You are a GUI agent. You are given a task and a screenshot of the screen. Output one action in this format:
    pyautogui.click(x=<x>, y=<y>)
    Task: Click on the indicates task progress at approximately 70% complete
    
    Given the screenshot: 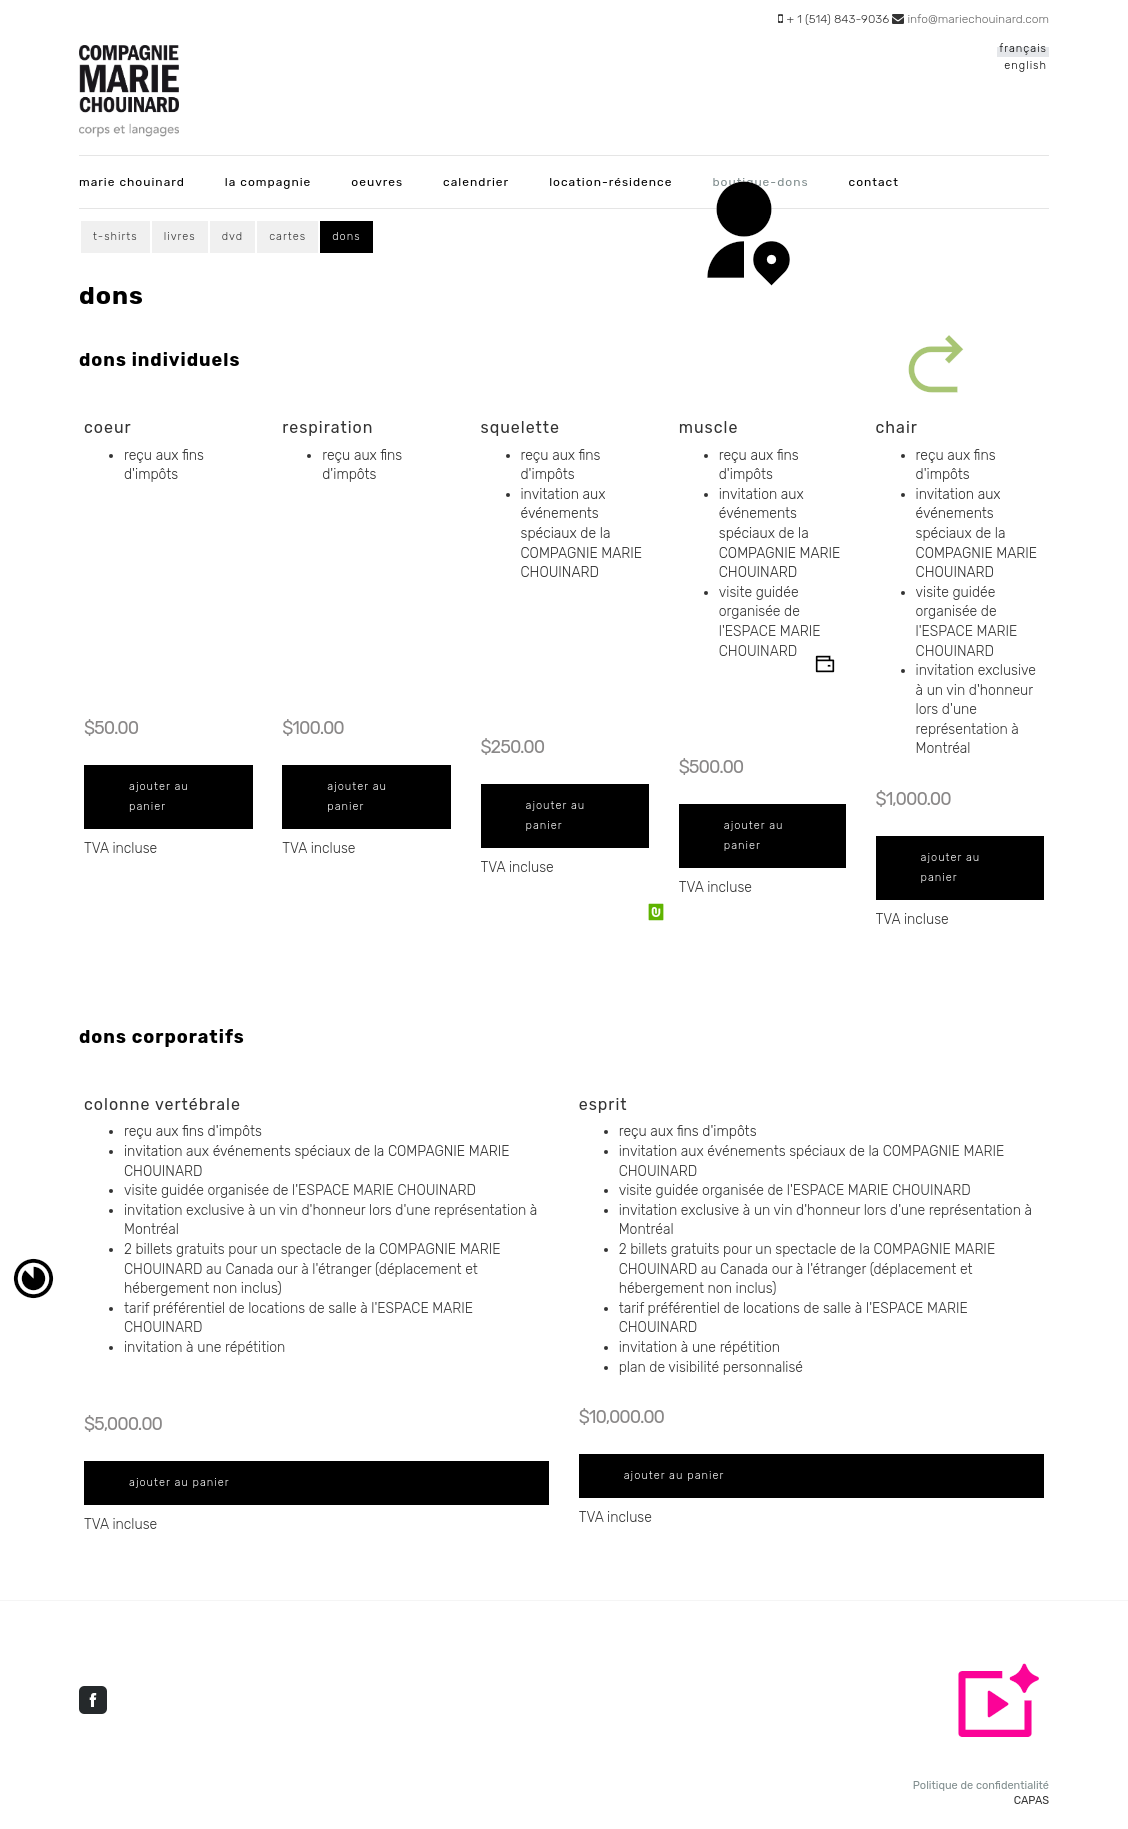 What is the action you would take?
    pyautogui.click(x=33, y=1278)
    